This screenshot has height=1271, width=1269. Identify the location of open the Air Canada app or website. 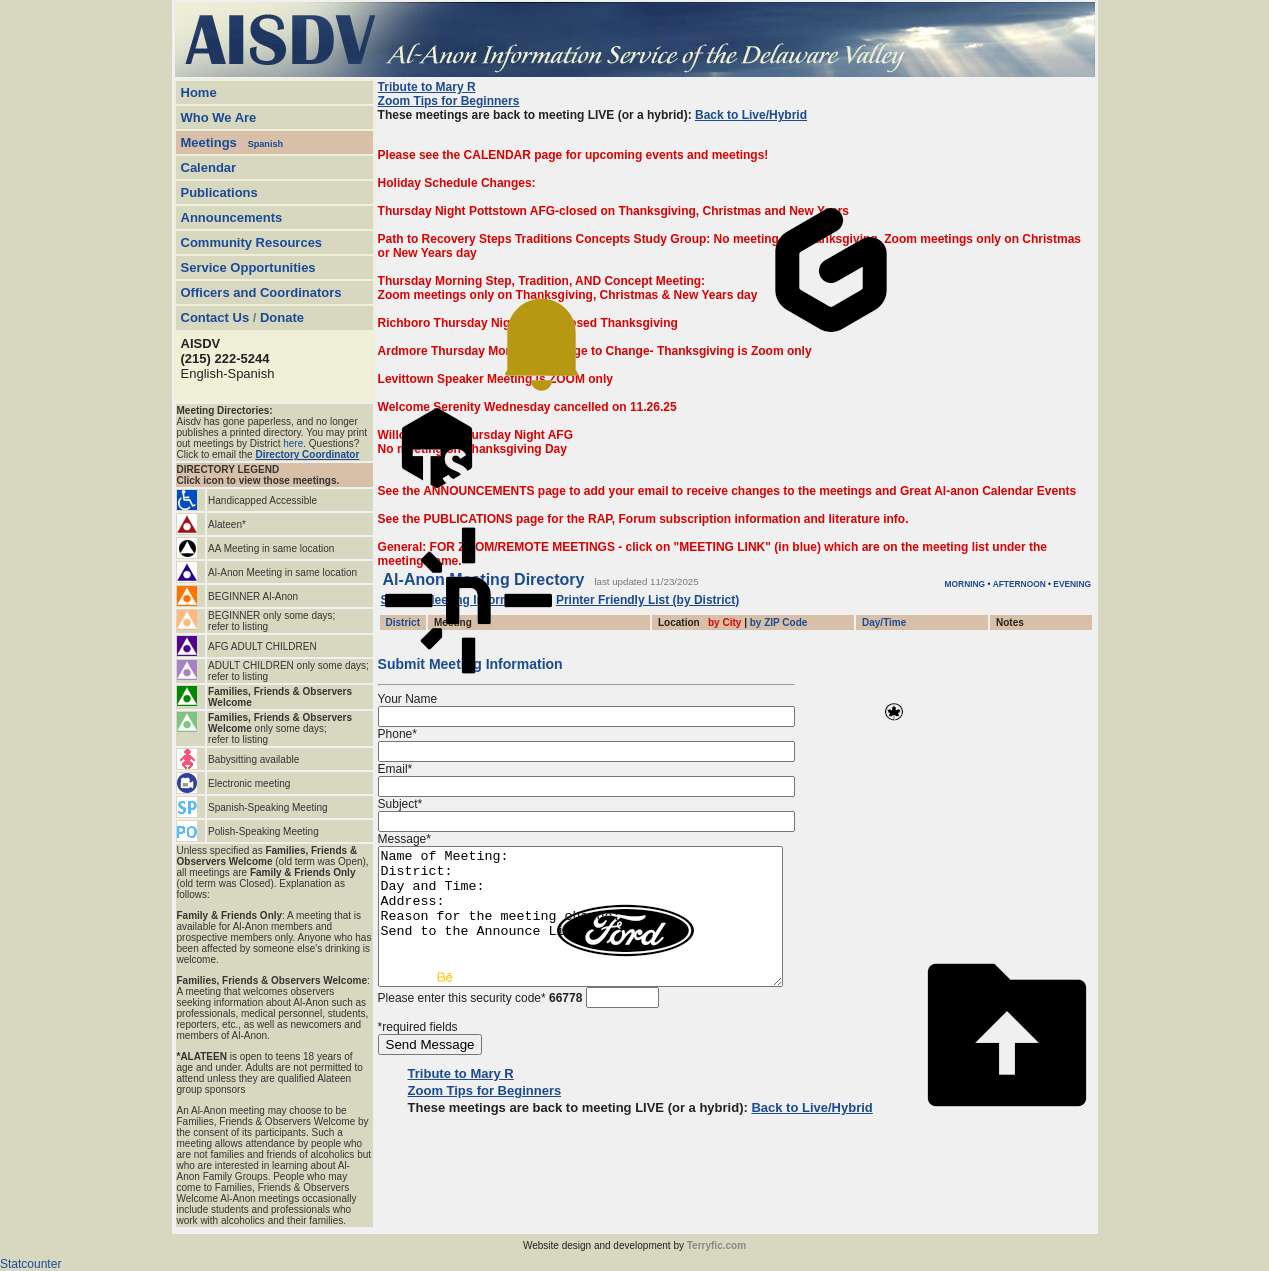
(894, 712).